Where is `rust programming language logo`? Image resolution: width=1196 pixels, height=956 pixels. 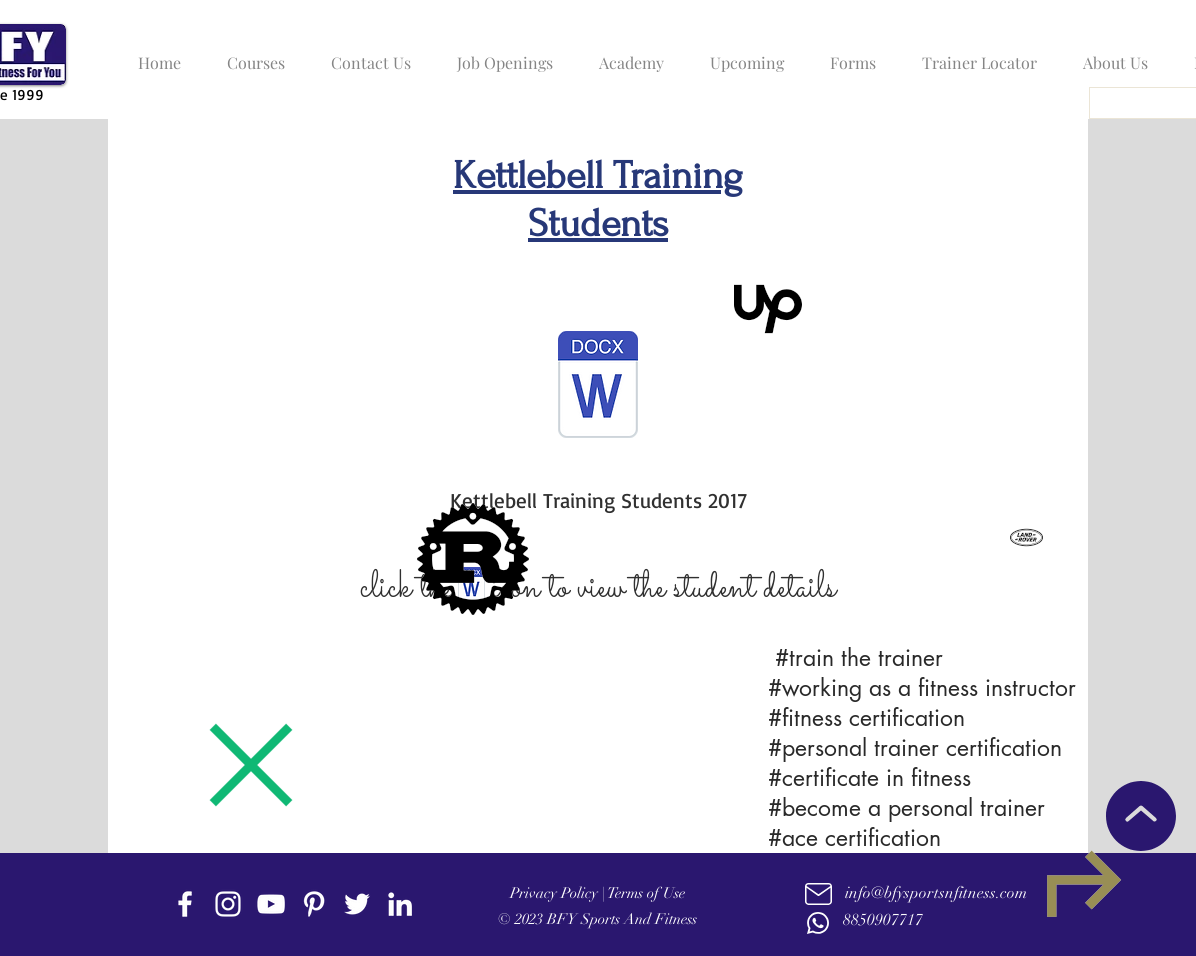
rust programming language logo is located at coordinates (473, 559).